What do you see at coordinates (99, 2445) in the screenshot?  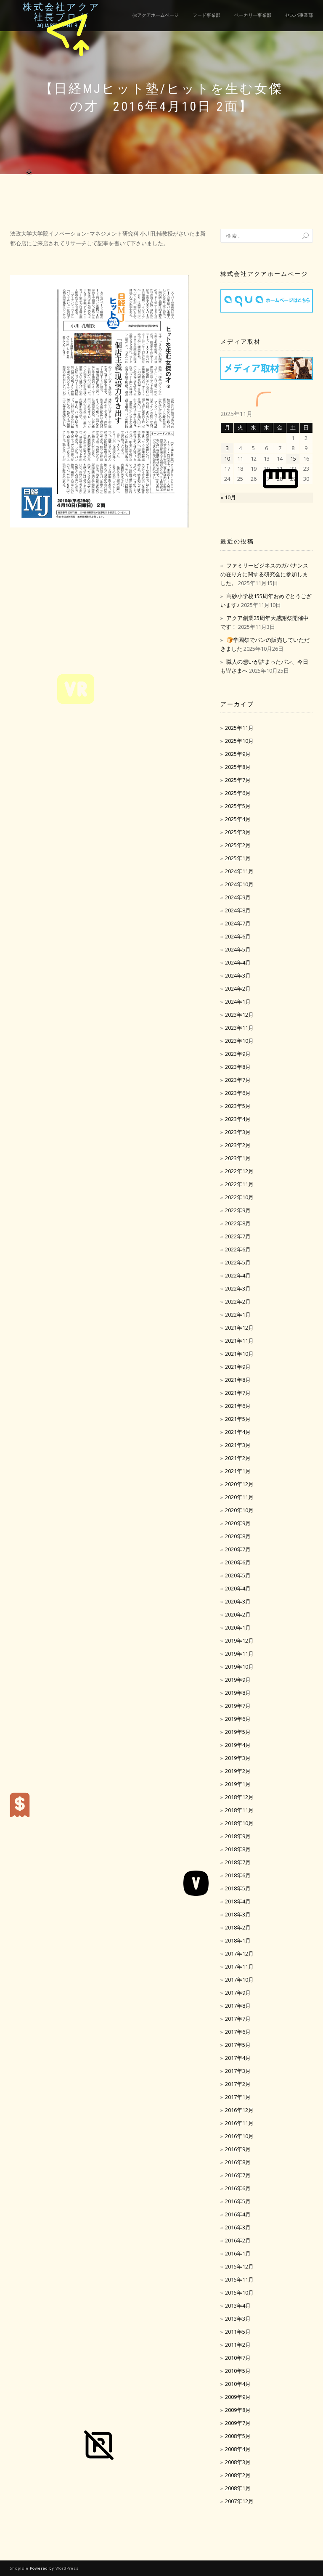 I see `no parking available` at bounding box center [99, 2445].